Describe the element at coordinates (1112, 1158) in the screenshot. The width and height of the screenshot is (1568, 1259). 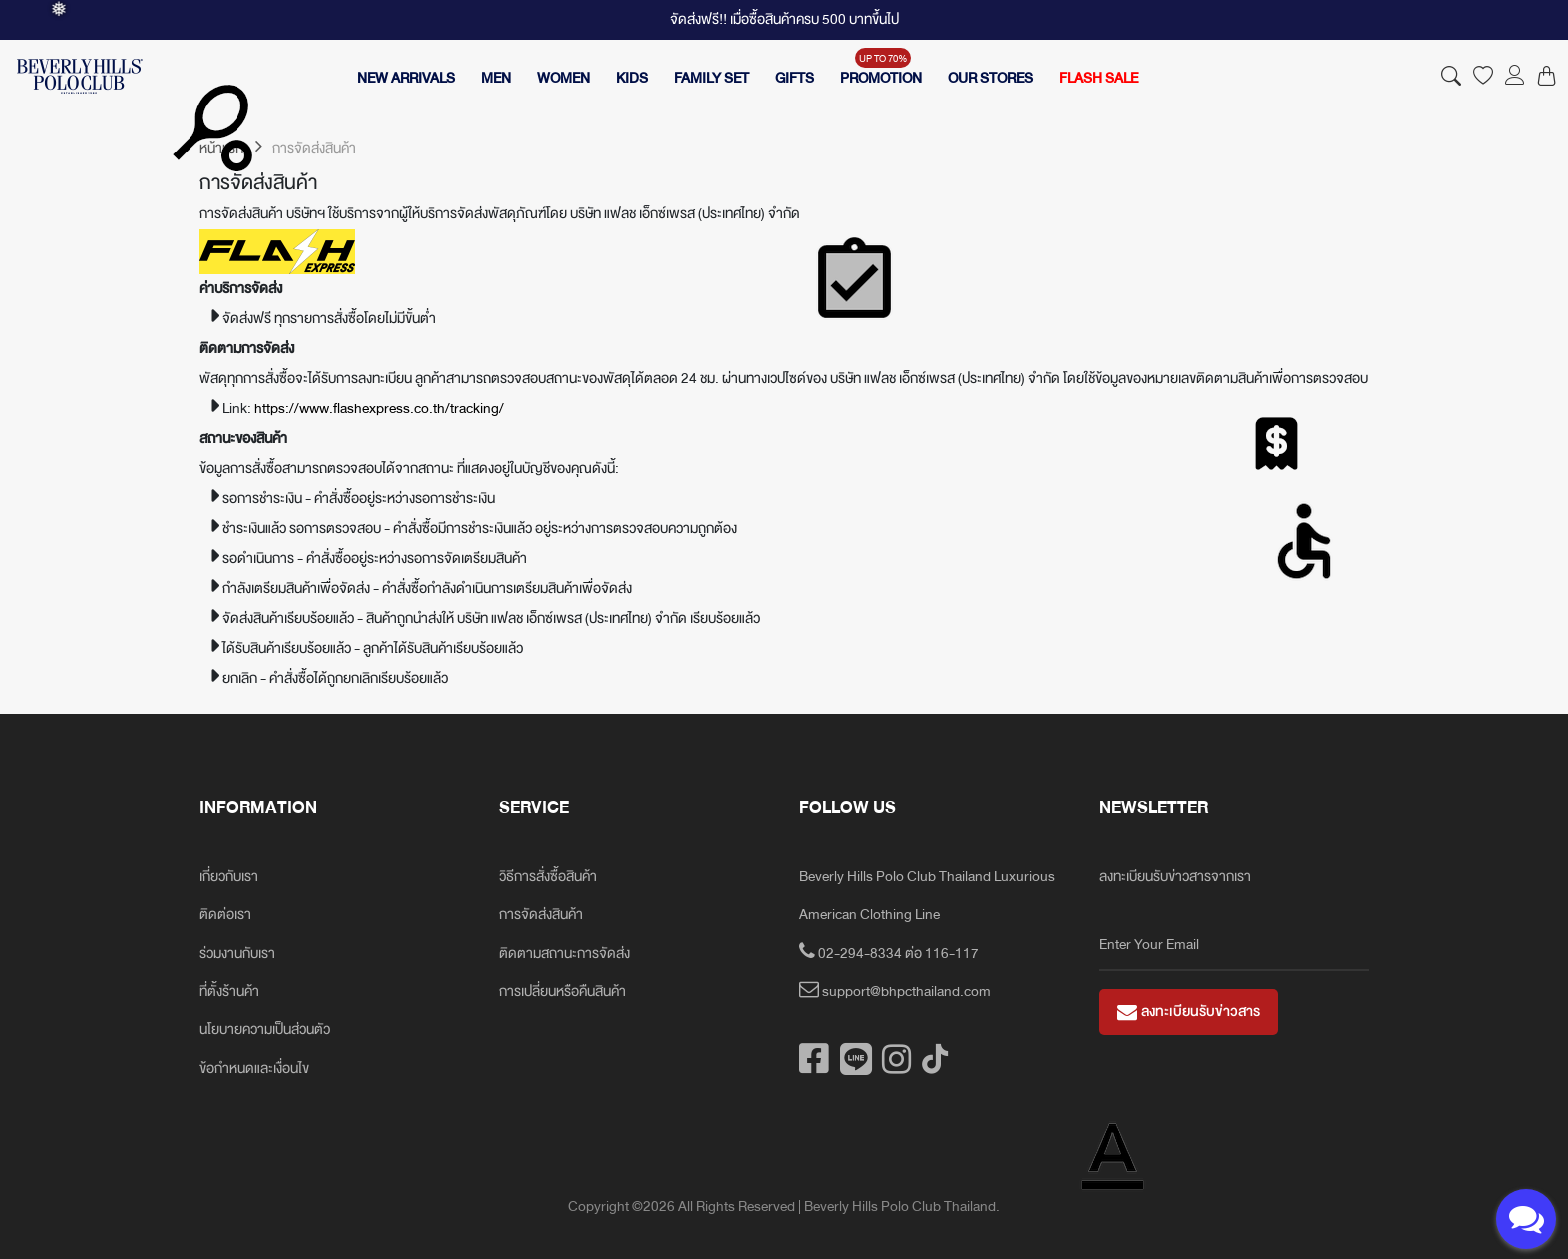
I see `format or style text` at that location.